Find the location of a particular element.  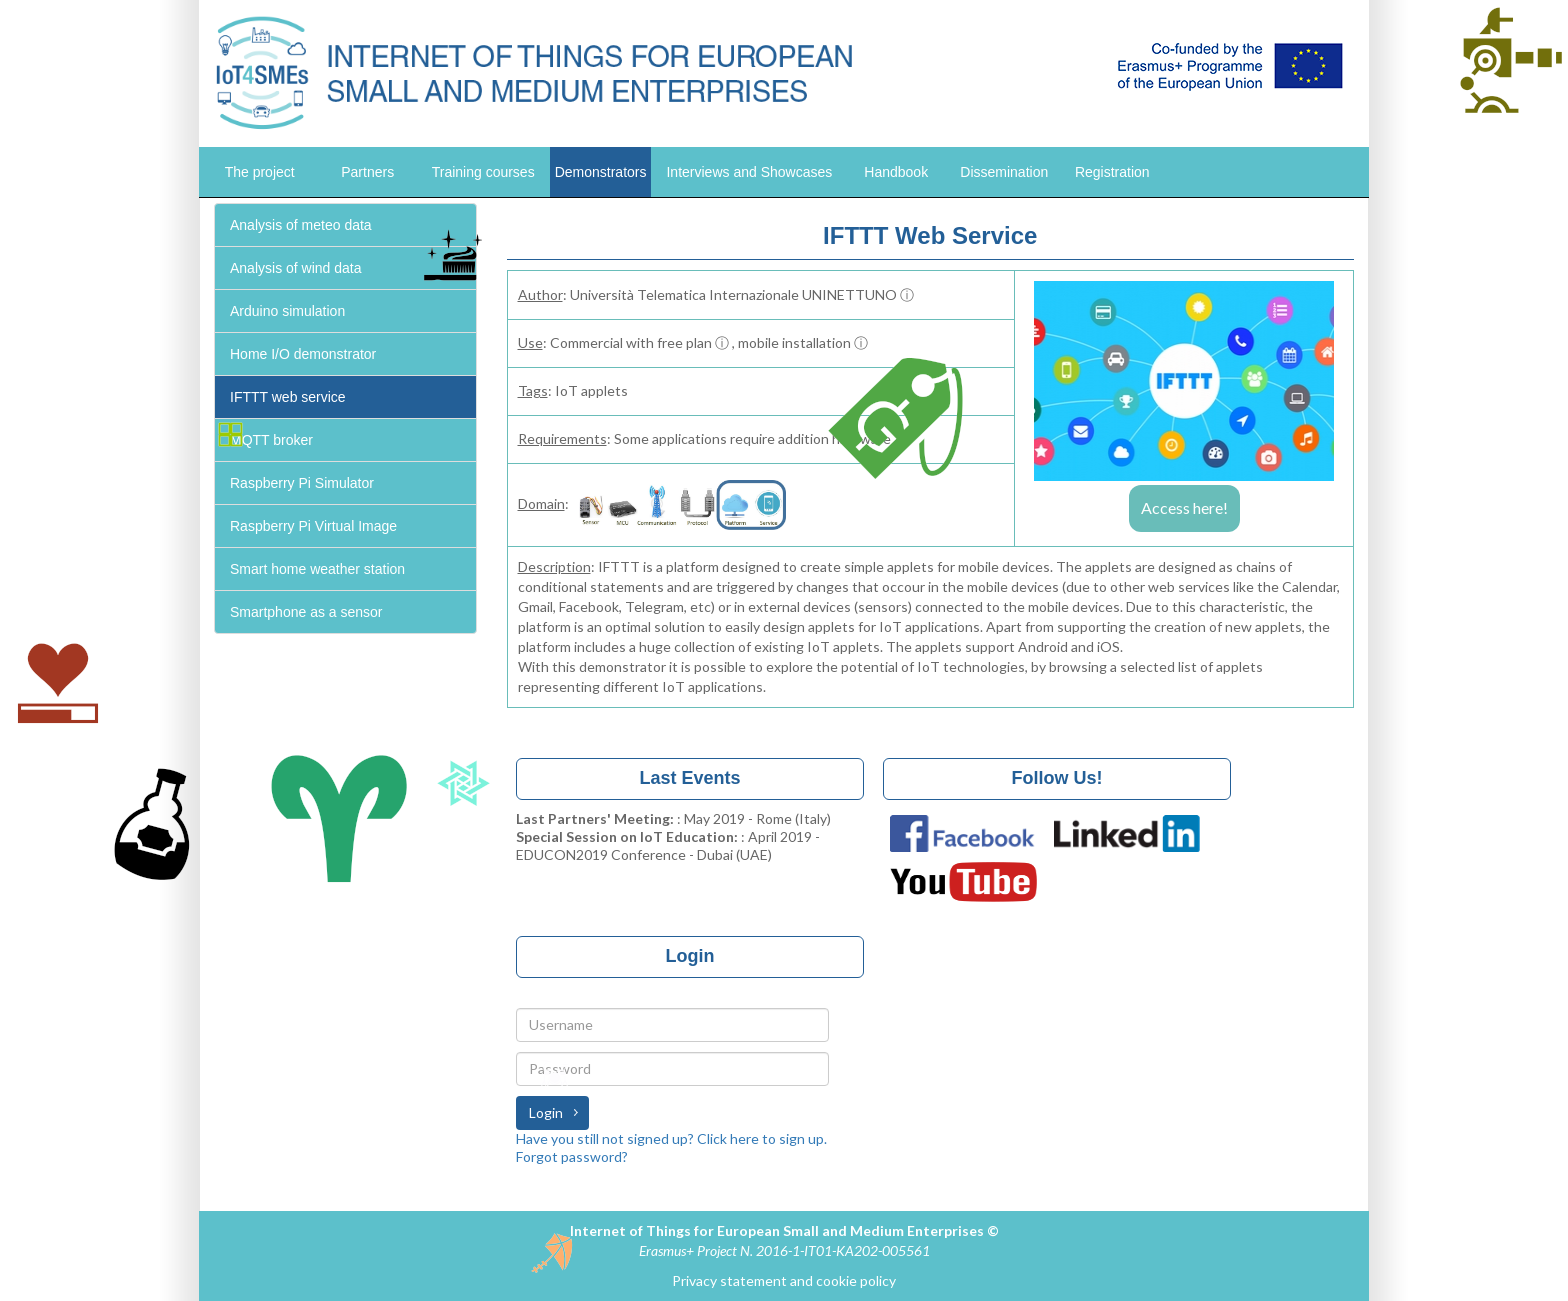

place a brick or building block is located at coordinates (230, 434).